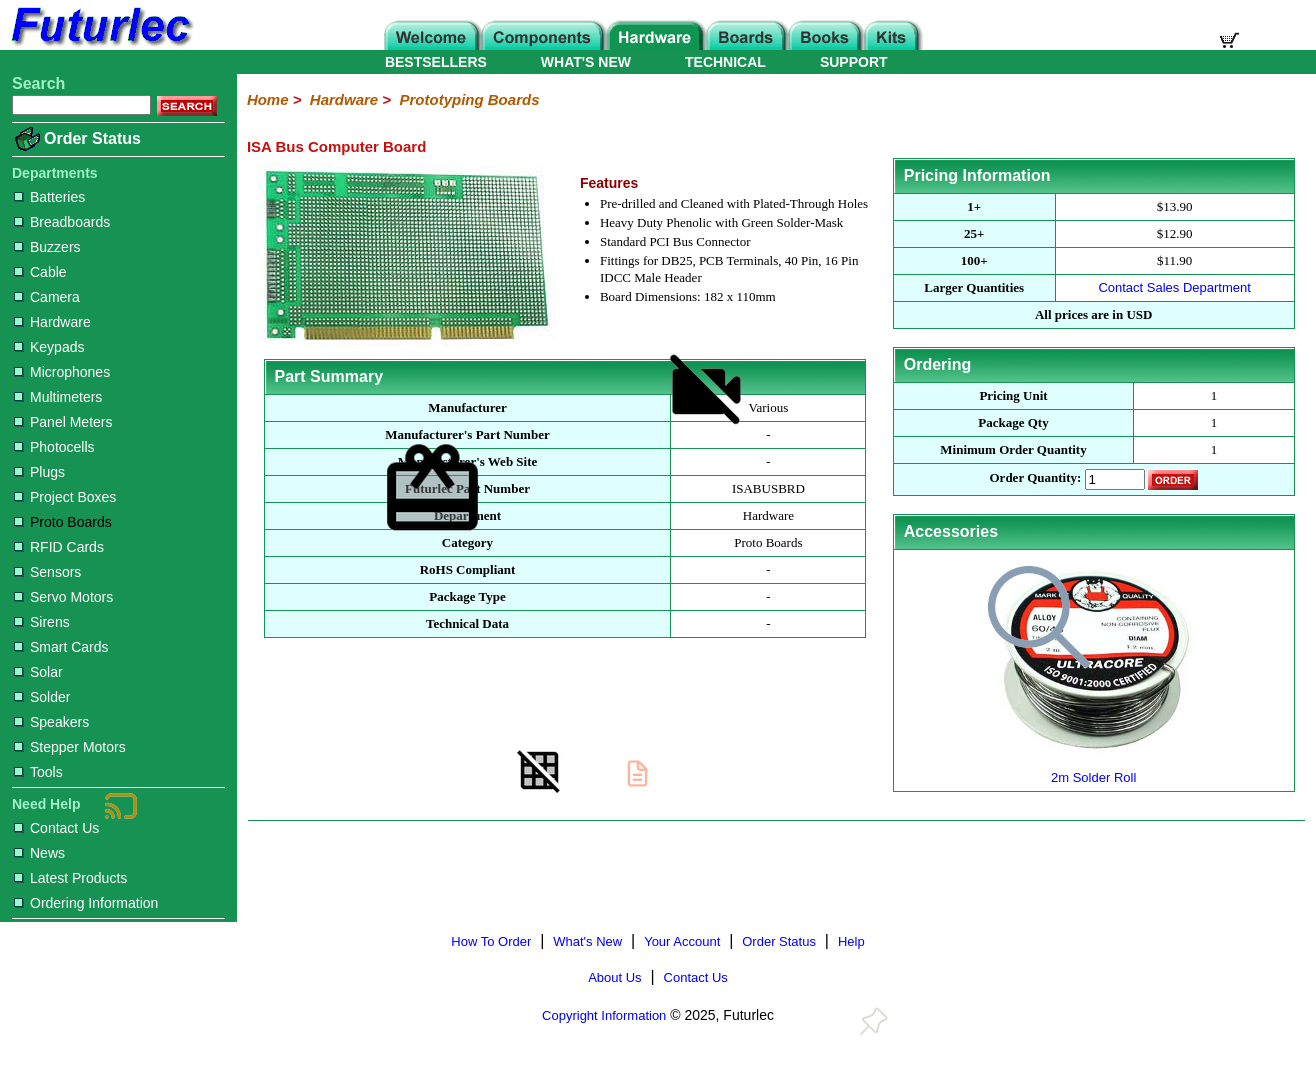 This screenshot has width=1316, height=1066. I want to click on view or redeem a gift card, so click(432, 489).